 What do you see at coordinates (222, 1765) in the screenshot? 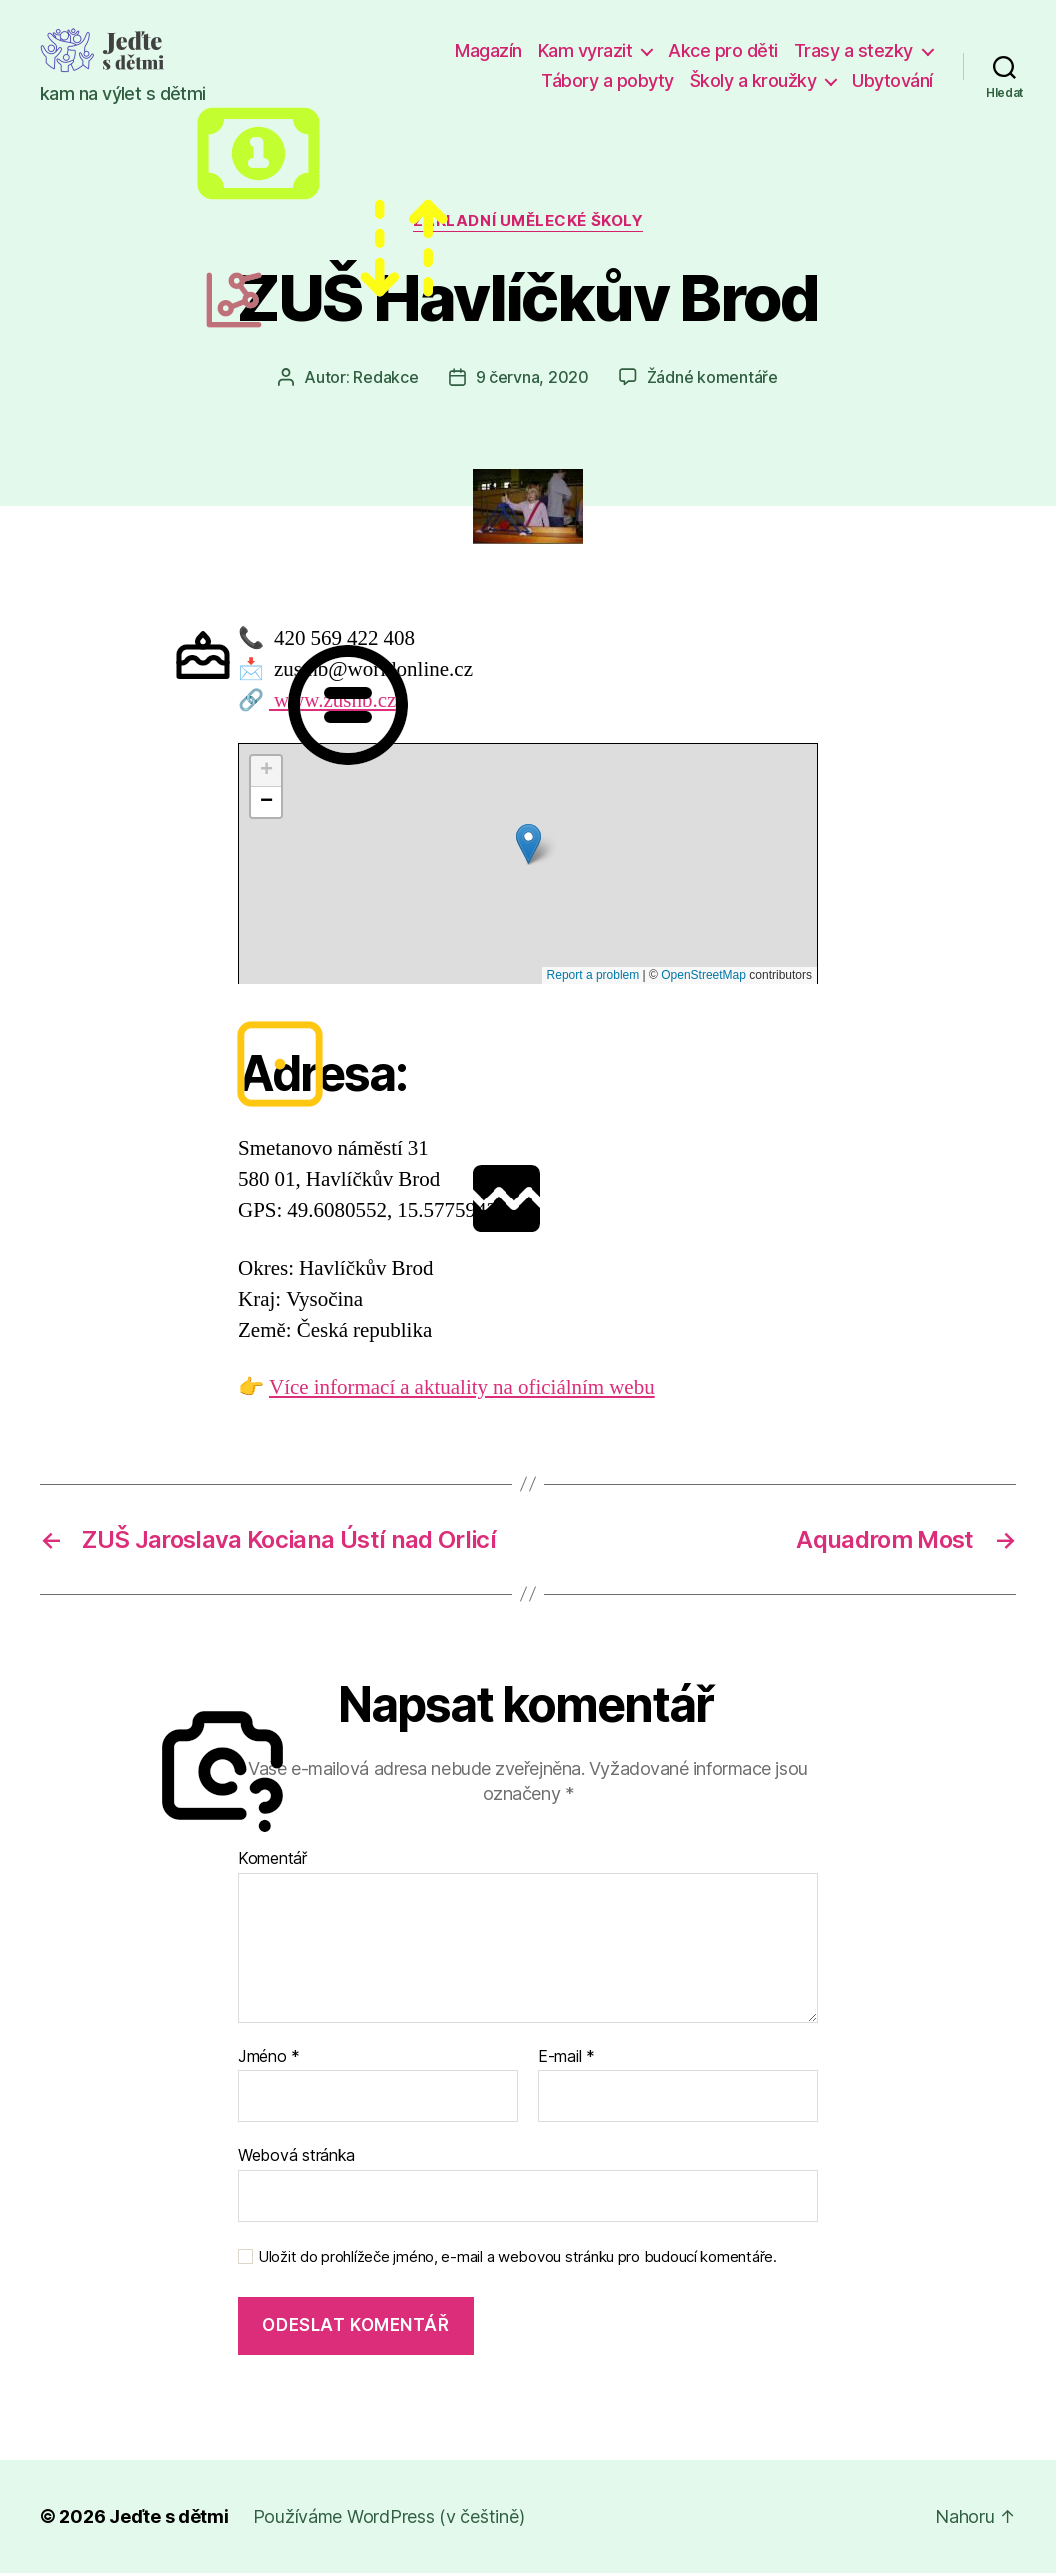
I see `camera help or troubleshooting` at bounding box center [222, 1765].